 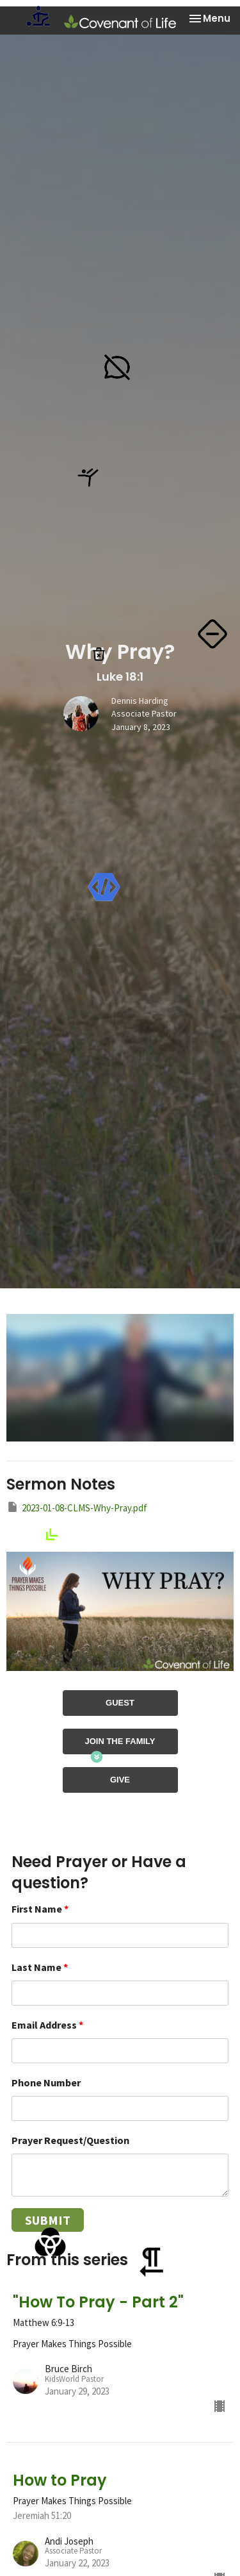 I want to click on switch text direction to right-to-left, so click(x=151, y=2262).